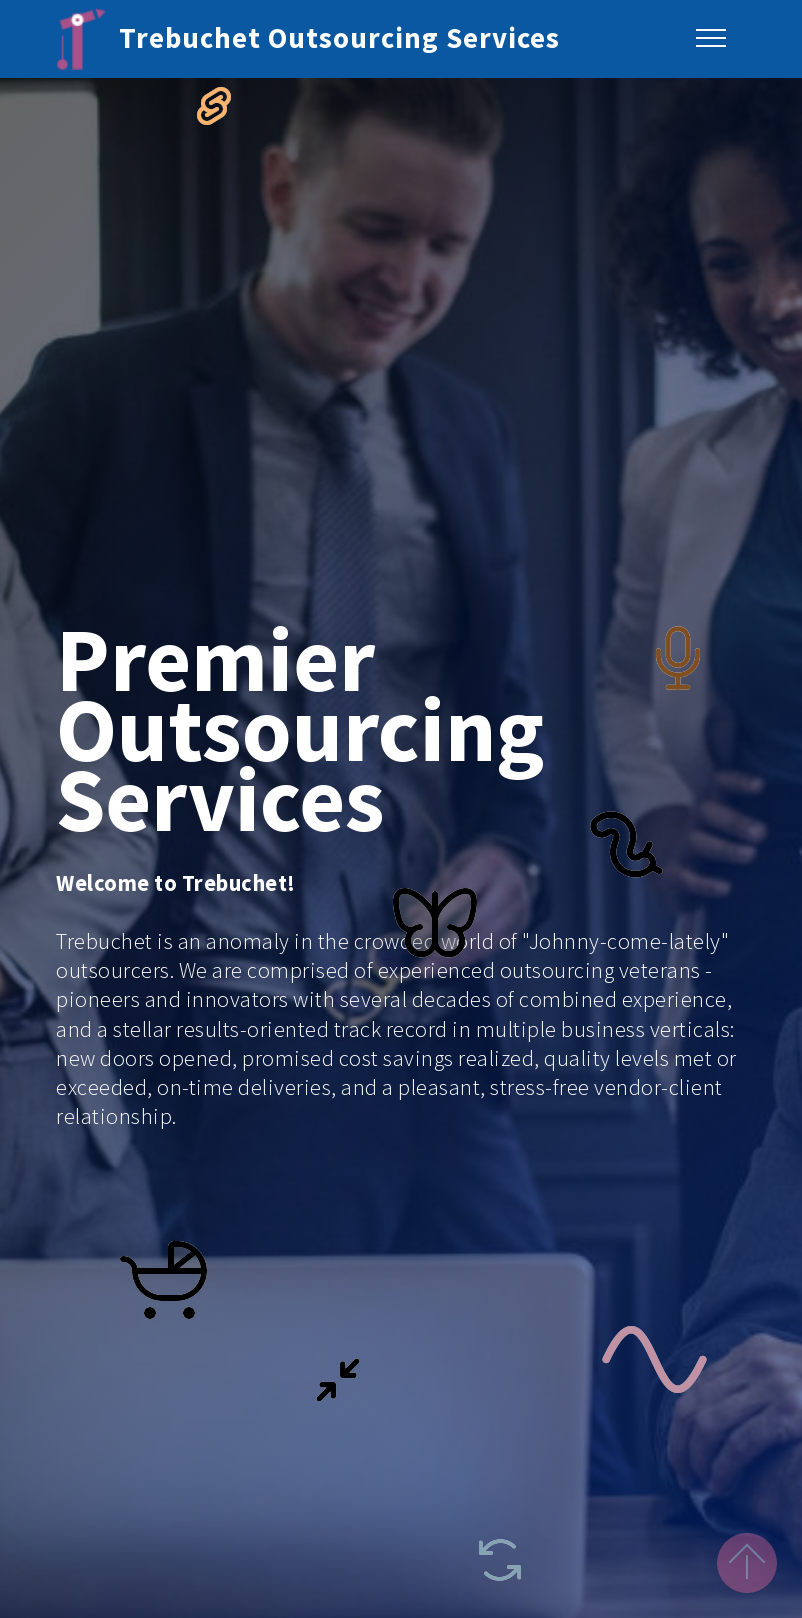  I want to click on browse baby or parenting products, so click(165, 1277).